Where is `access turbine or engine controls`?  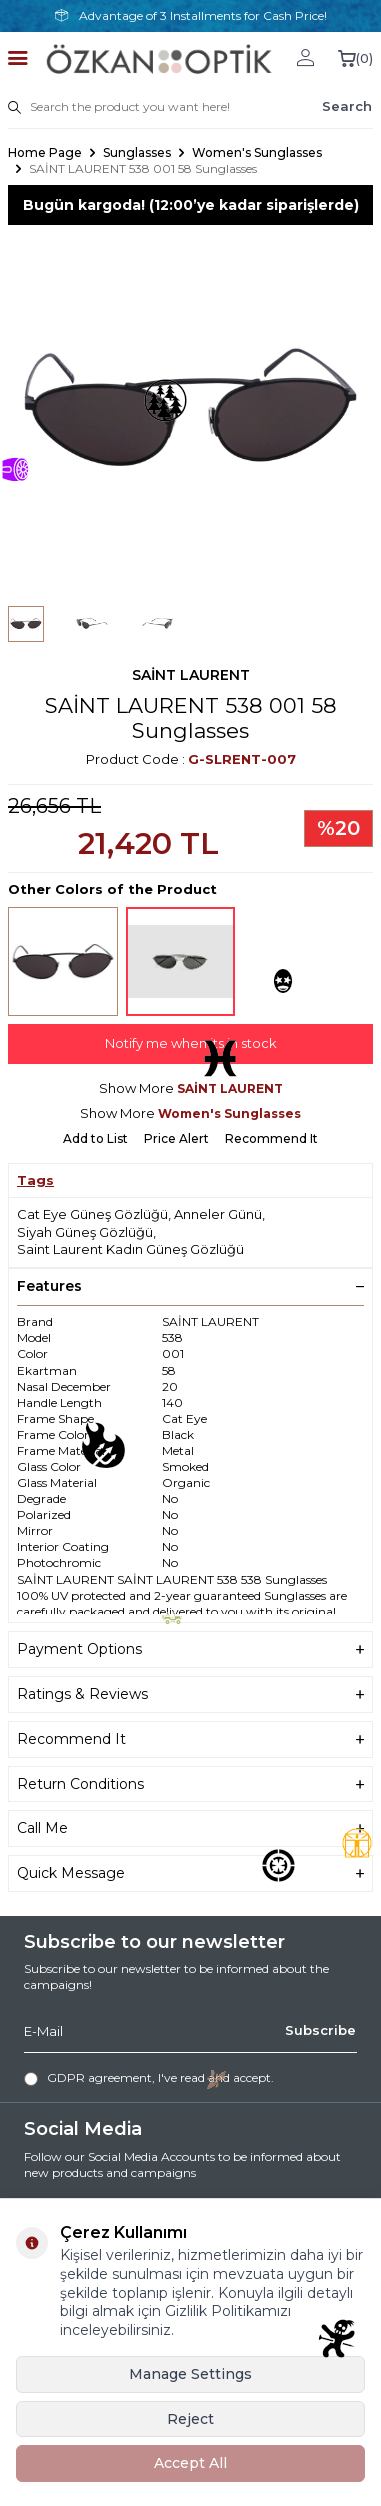 access turbine or engine controls is located at coordinates (15, 469).